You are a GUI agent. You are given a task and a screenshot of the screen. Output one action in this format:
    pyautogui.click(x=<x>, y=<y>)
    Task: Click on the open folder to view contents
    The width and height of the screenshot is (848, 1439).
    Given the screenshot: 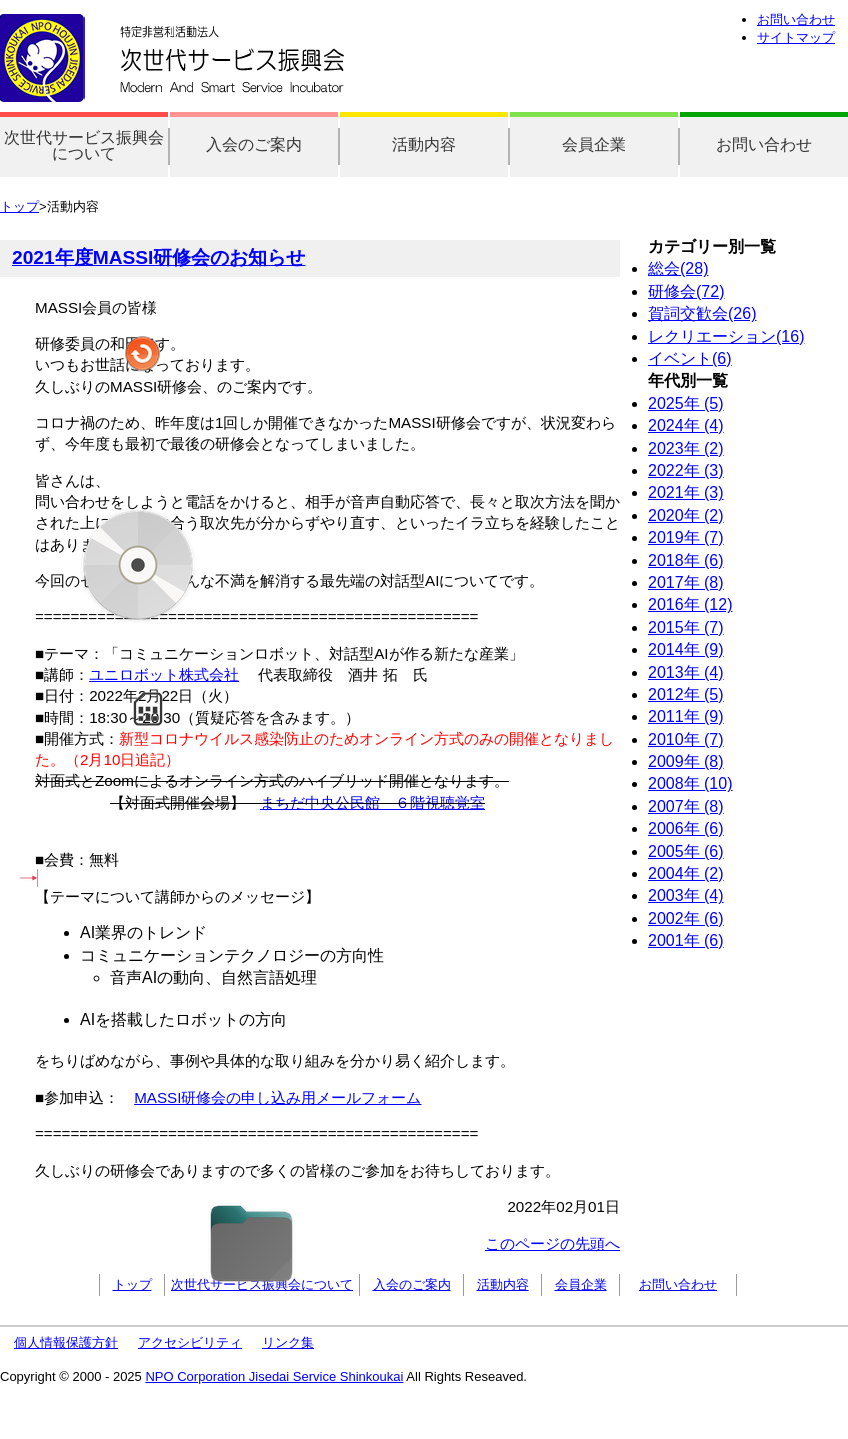 What is the action you would take?
    pyautogui.click(x=251, y=1243)
    